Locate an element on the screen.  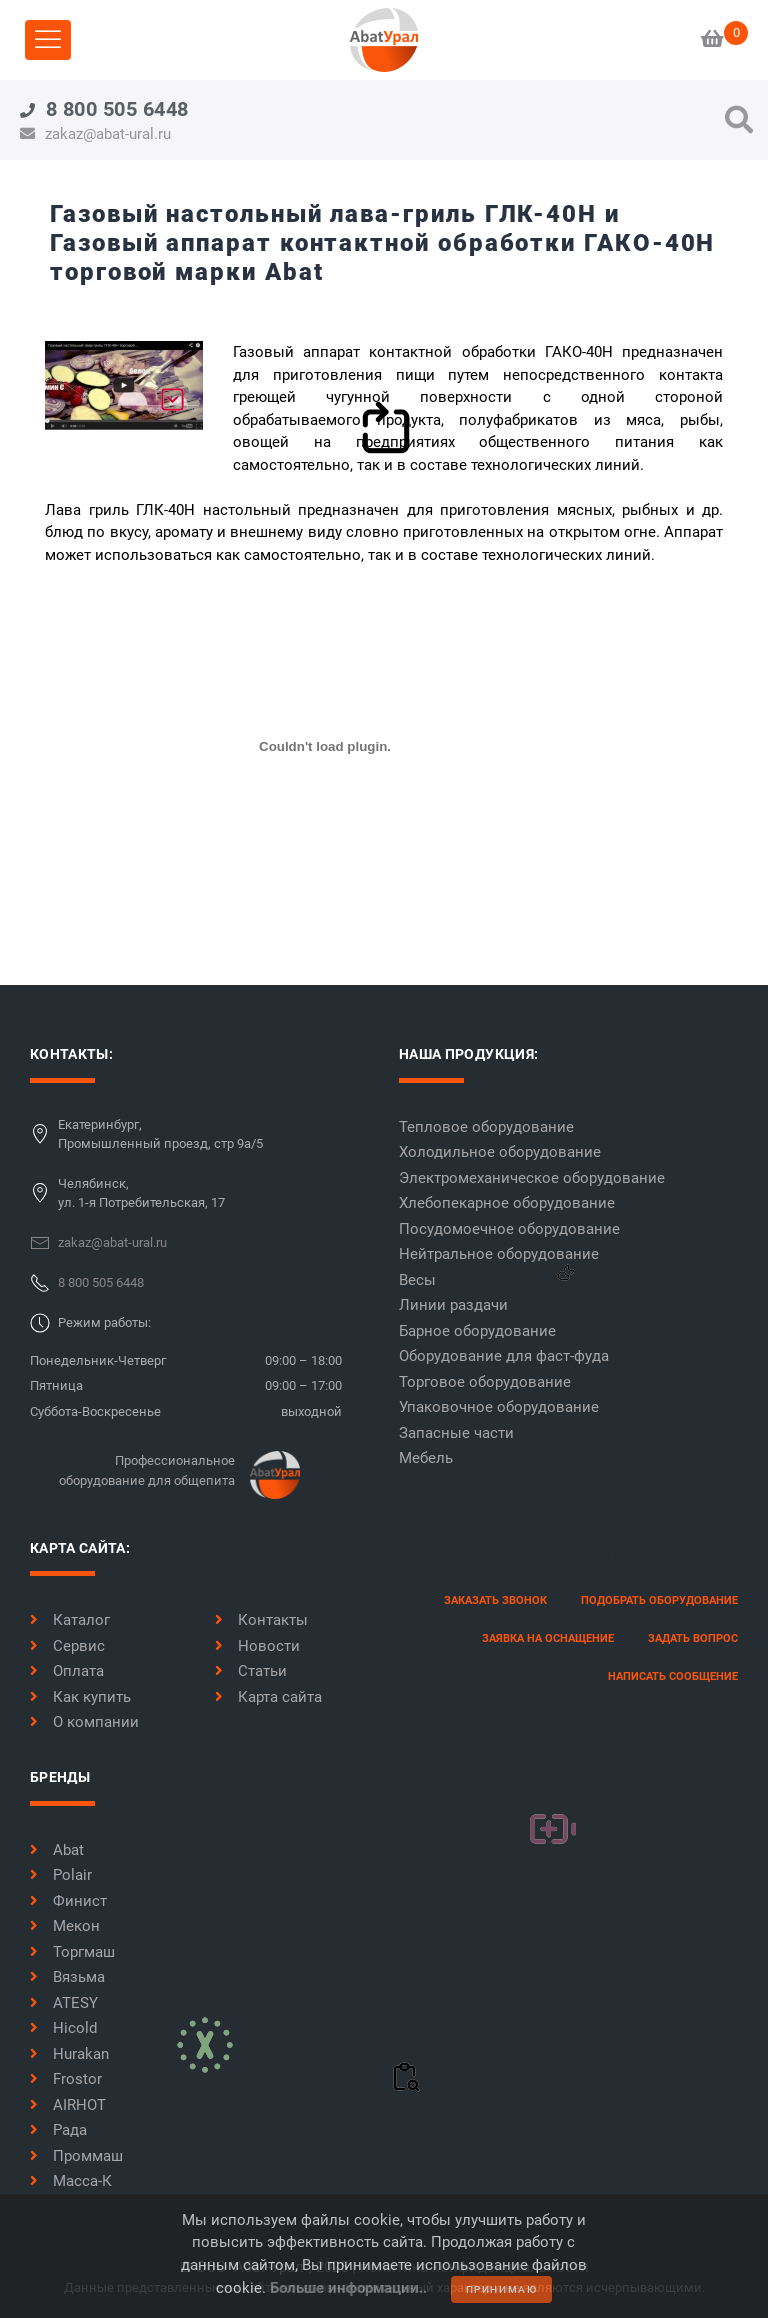
add or extend battery life is located at coordinates (553, 1829).